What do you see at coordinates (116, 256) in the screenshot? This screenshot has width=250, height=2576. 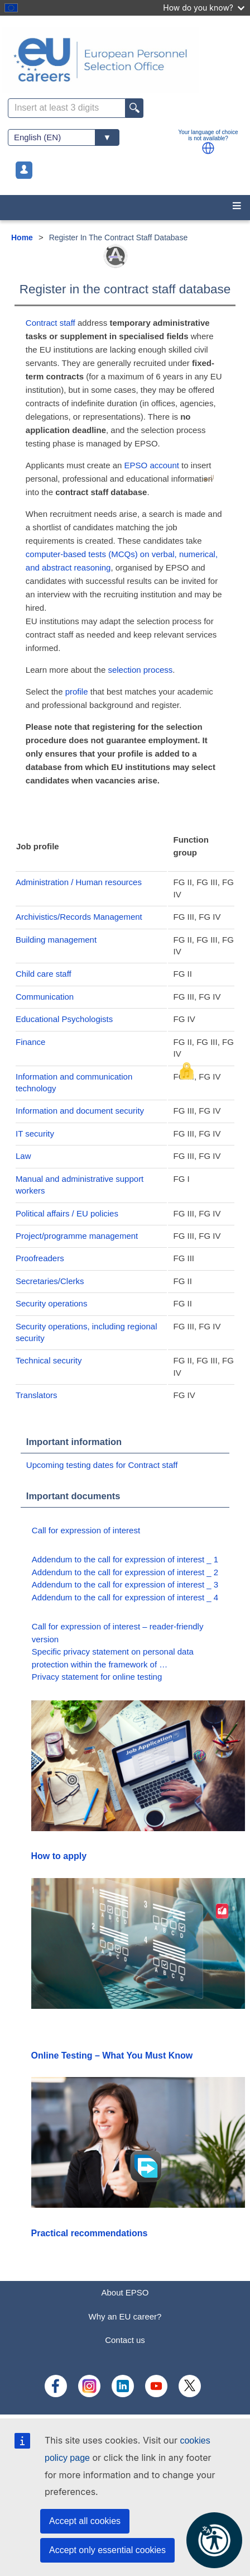 I see `open software updater to check for system updates` at bounding box center [116, 256].